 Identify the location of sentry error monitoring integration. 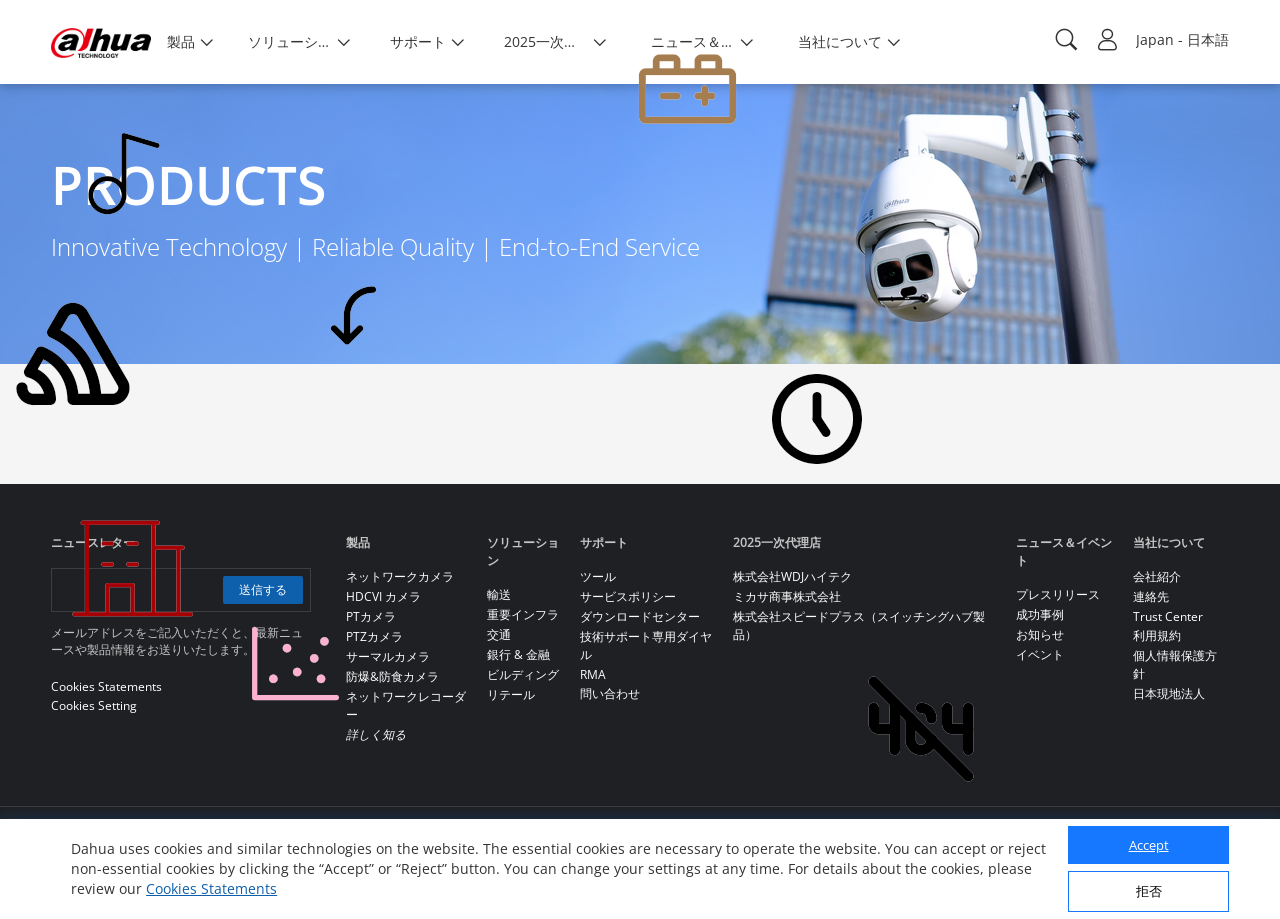
(73, 354).